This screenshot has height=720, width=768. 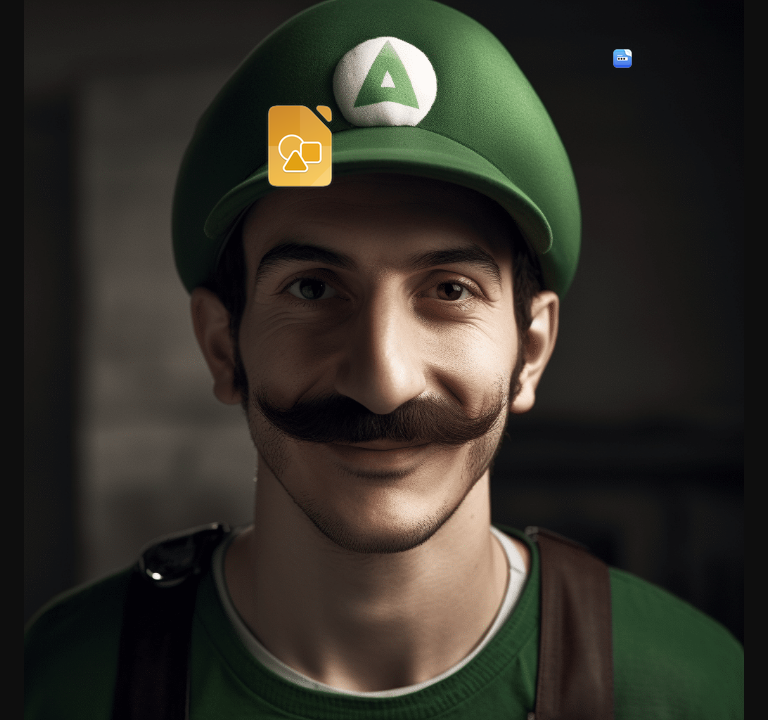 I want to click on open login or authentication app, so click(x=622, y=58).